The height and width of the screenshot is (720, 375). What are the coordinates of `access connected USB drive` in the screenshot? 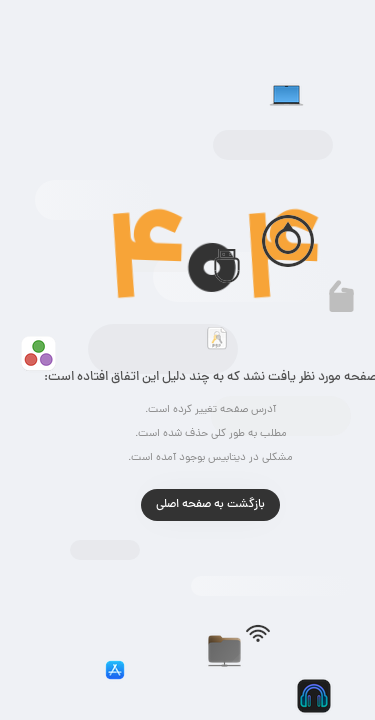 It's located at (227, 266).